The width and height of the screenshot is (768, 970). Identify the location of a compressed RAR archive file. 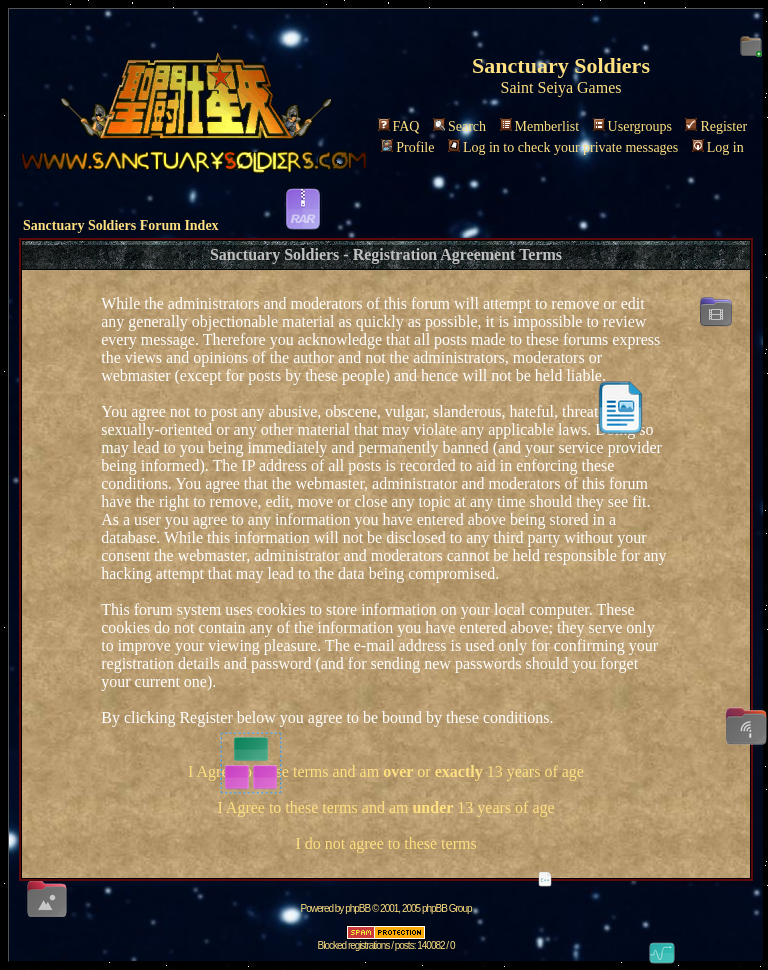
(303, 209).